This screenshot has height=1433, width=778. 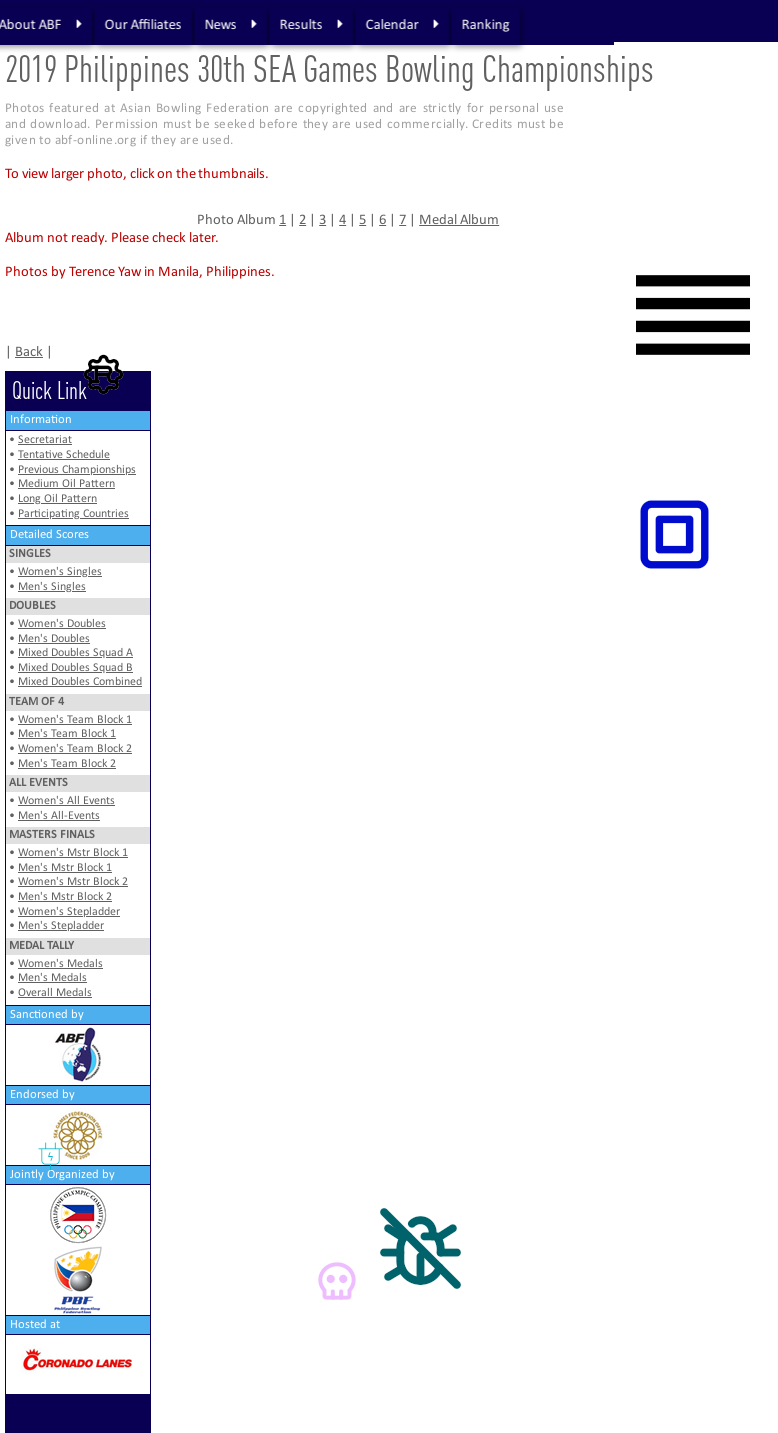 What do you see at coordinates (674, 534) in the screenshot?
I see `view box model or layout properties` at bounding box center [674, 534].